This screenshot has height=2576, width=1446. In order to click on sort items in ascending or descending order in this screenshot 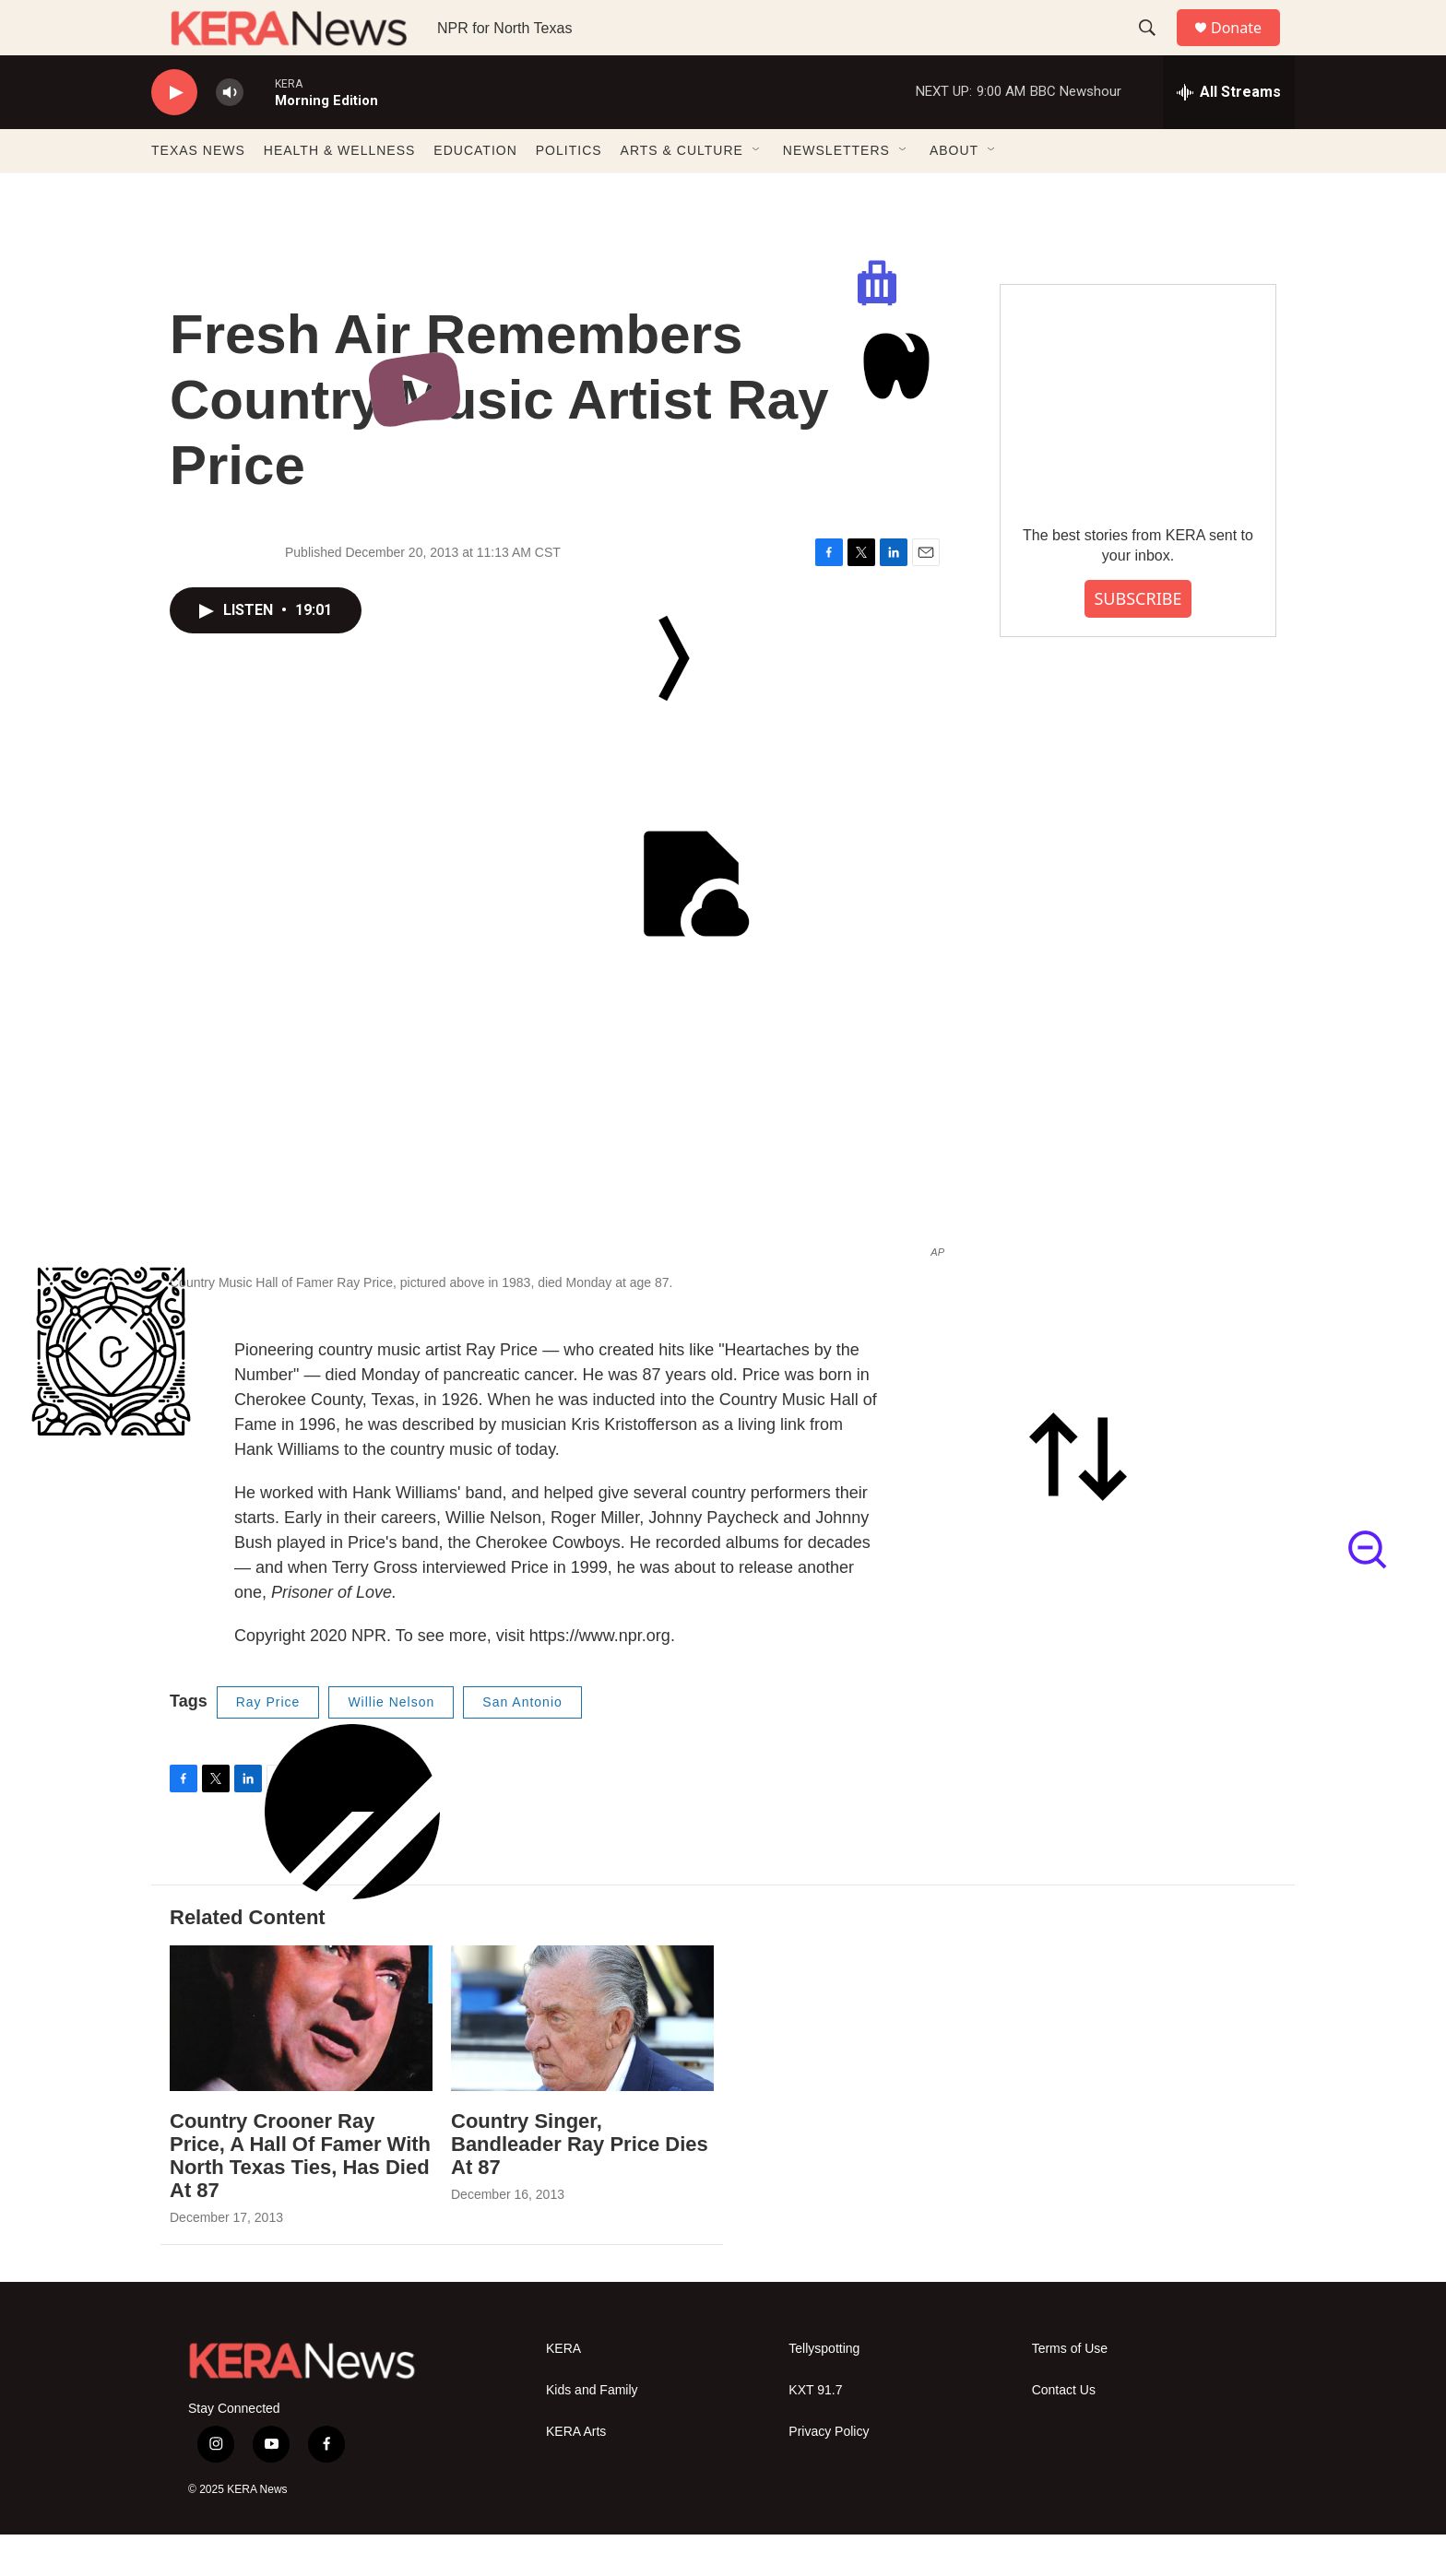, I will do `click(1078, 1457)`.